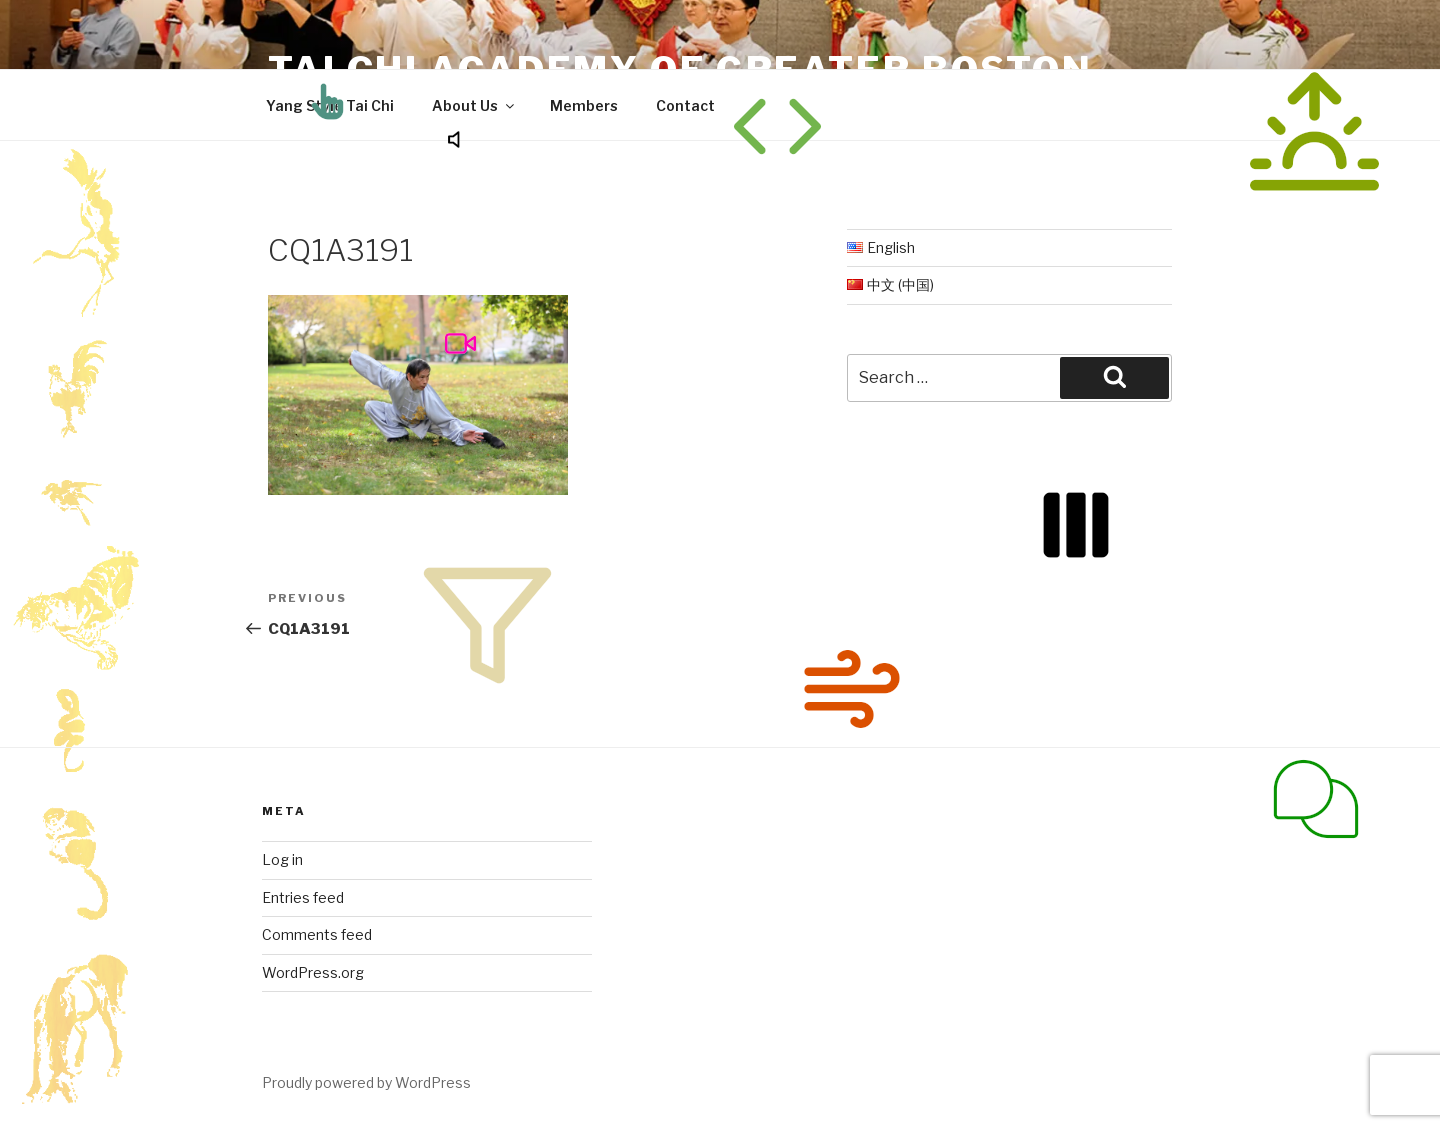 This screenshot has width=1440, height=1129. What do you see at coordinates (777, 126) in the screenshot?
I see `view or edit source code` at bounding box center [777, 126].